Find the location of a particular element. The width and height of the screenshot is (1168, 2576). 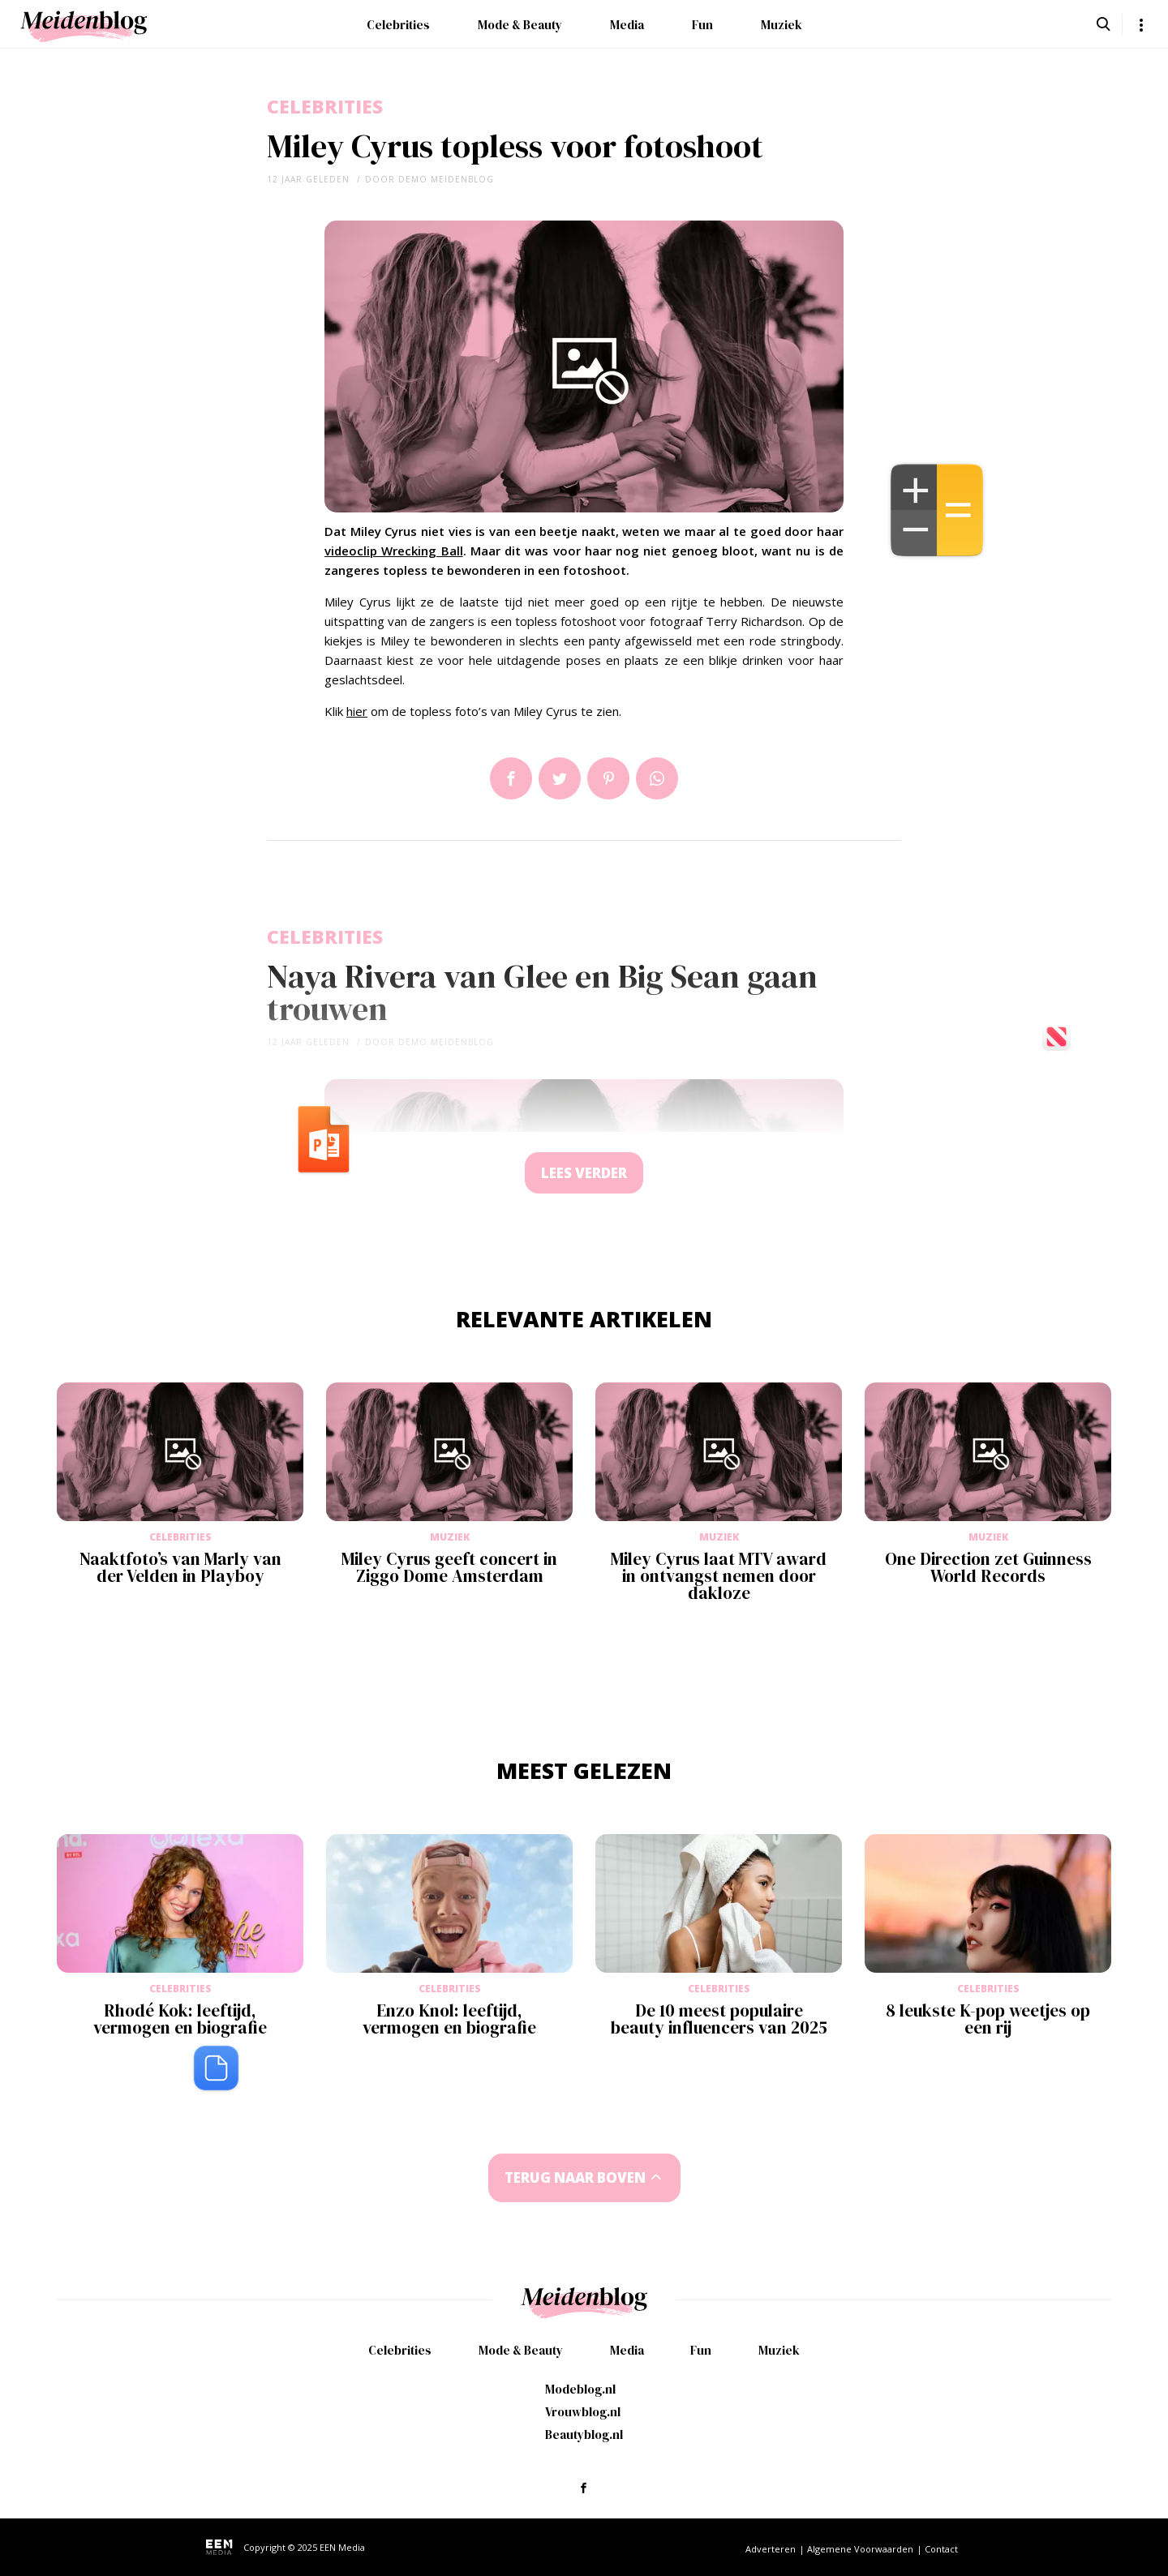

open the Apple News app is located at coordinates (1056, 1036).